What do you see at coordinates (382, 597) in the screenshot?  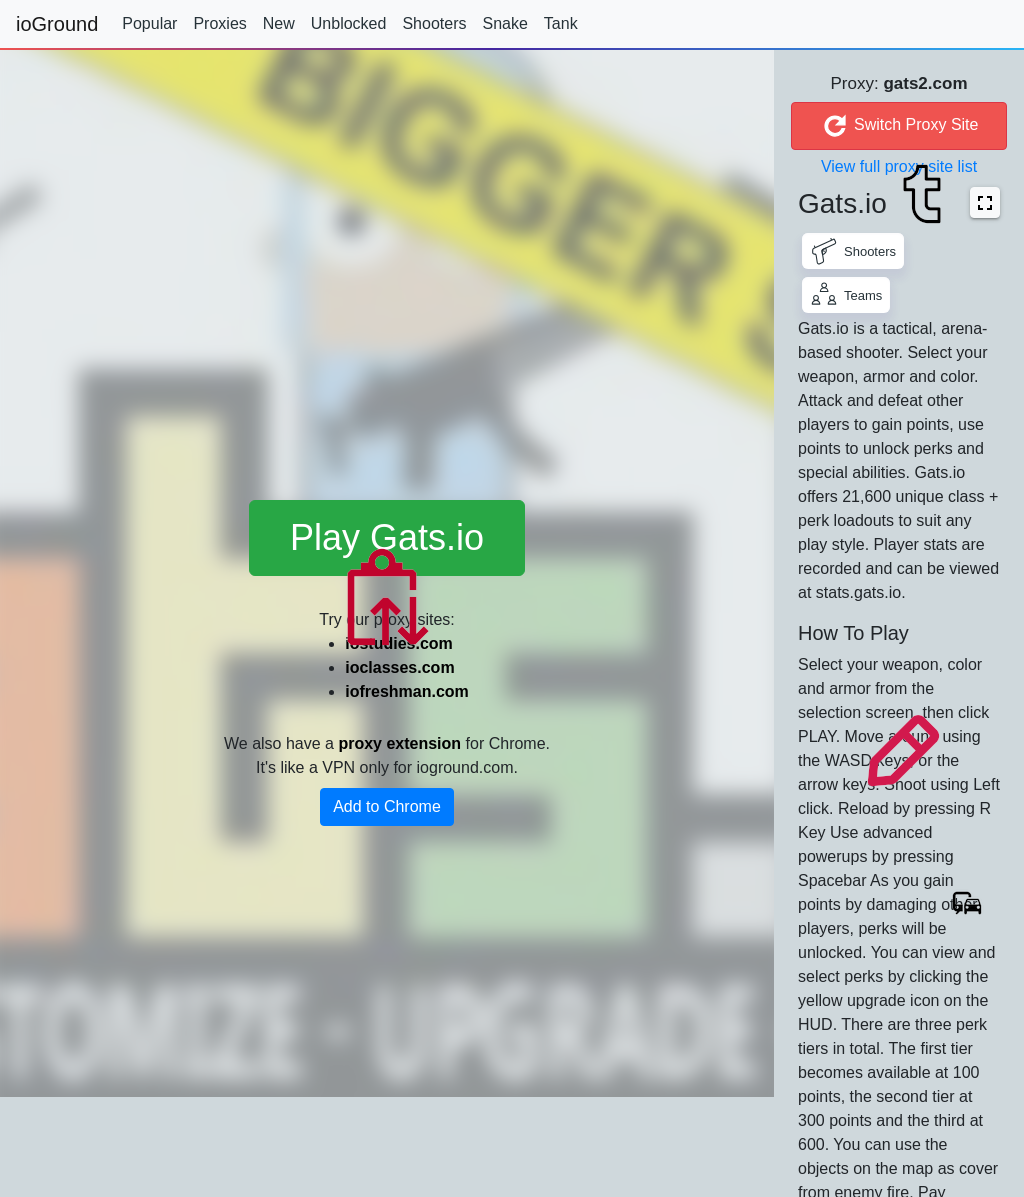 I see `copy to clipboard` at bounding box center [382, 597].